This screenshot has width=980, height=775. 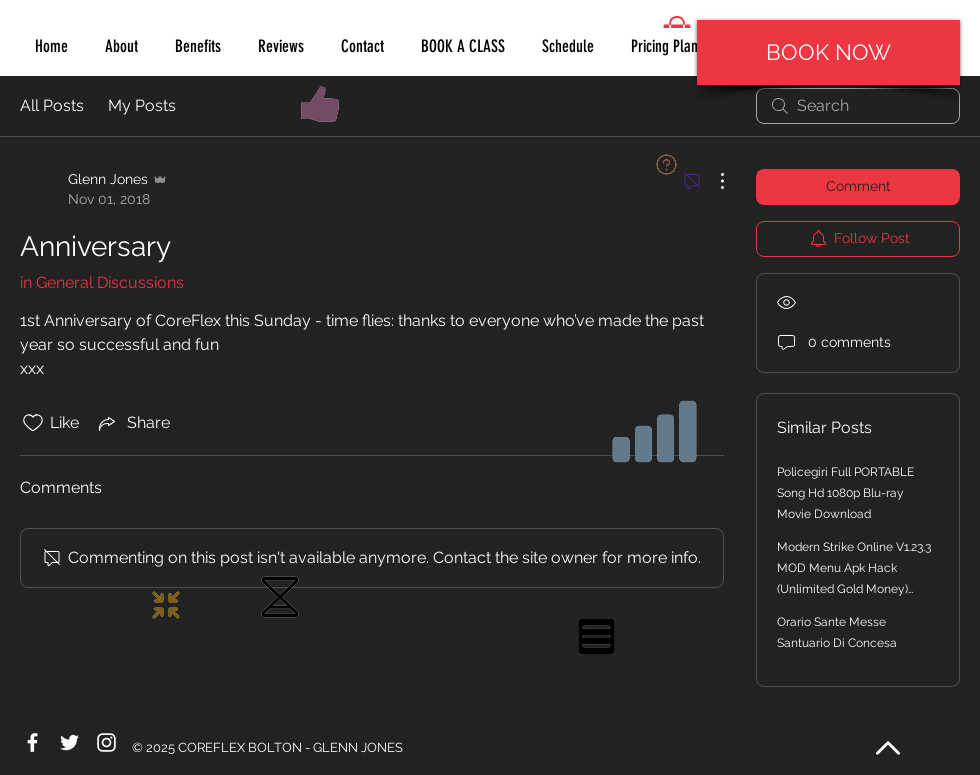 I want to click on like or upvote content, so click(x=320, y=104).